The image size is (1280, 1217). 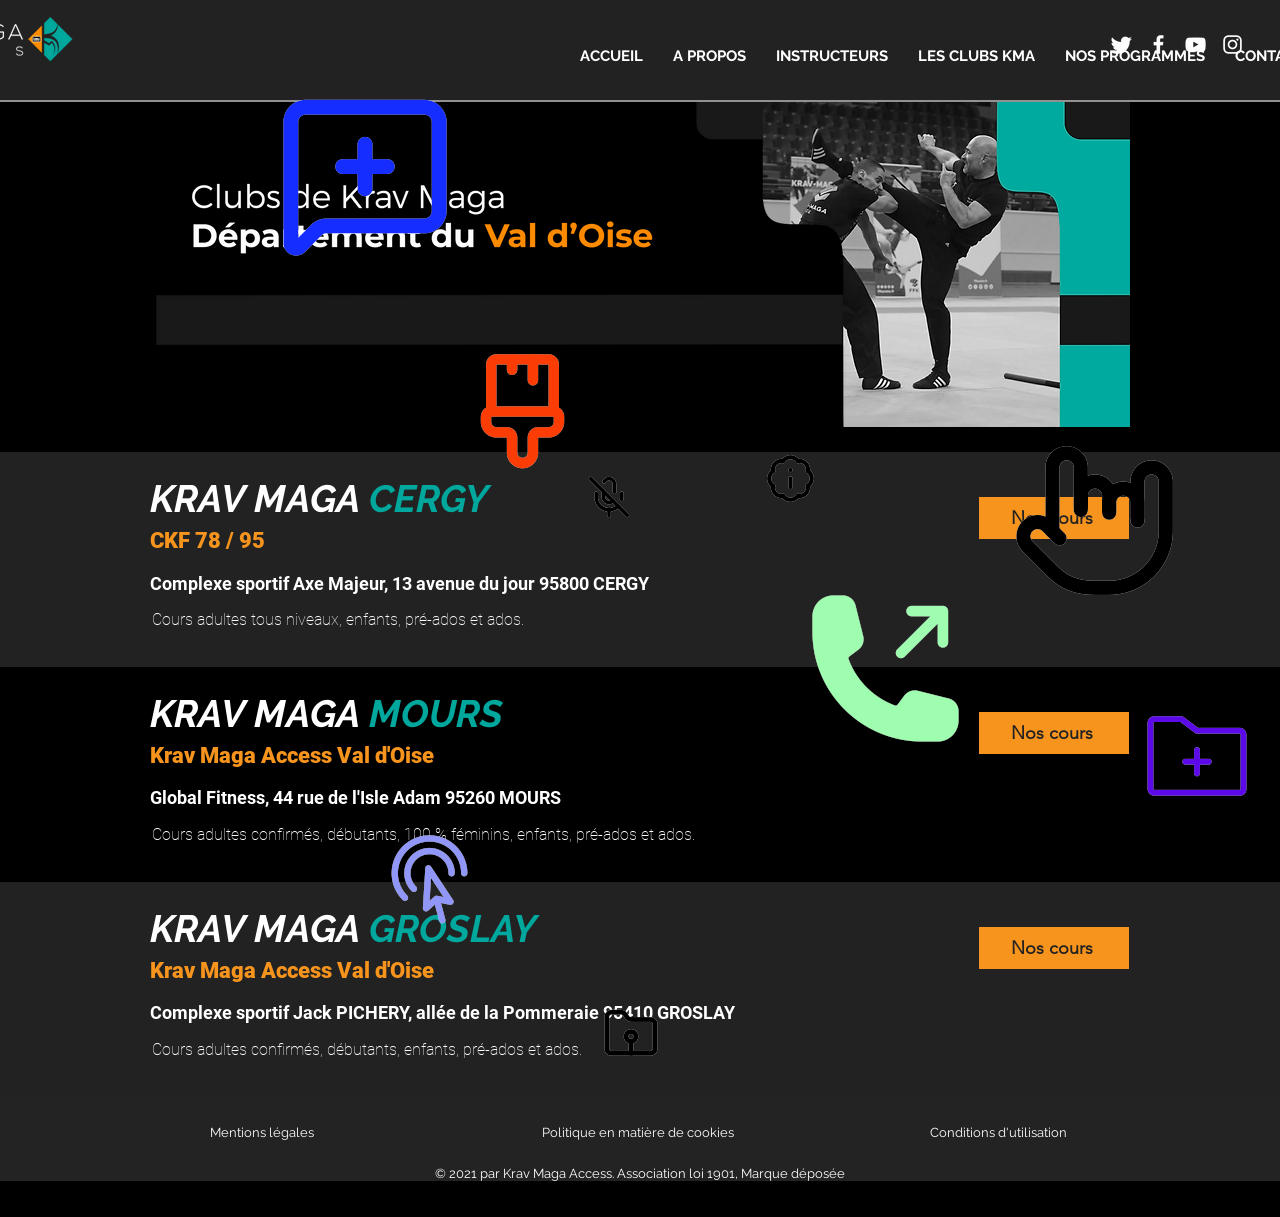 I want to click on view information or details, so click(x=790, y=478).